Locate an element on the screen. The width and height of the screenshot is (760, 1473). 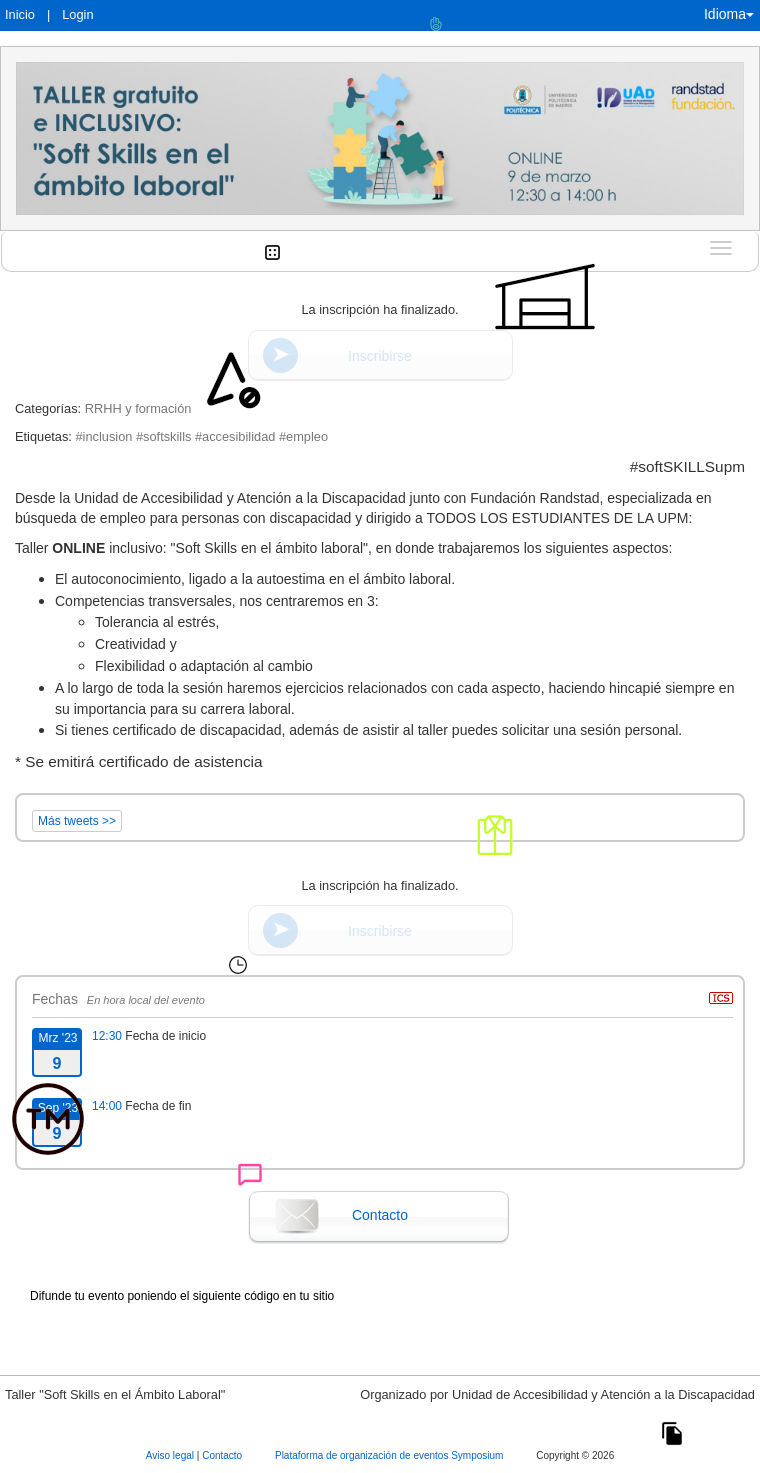
access palm reading or hand analysis feature is located at coordinates (436, 24).